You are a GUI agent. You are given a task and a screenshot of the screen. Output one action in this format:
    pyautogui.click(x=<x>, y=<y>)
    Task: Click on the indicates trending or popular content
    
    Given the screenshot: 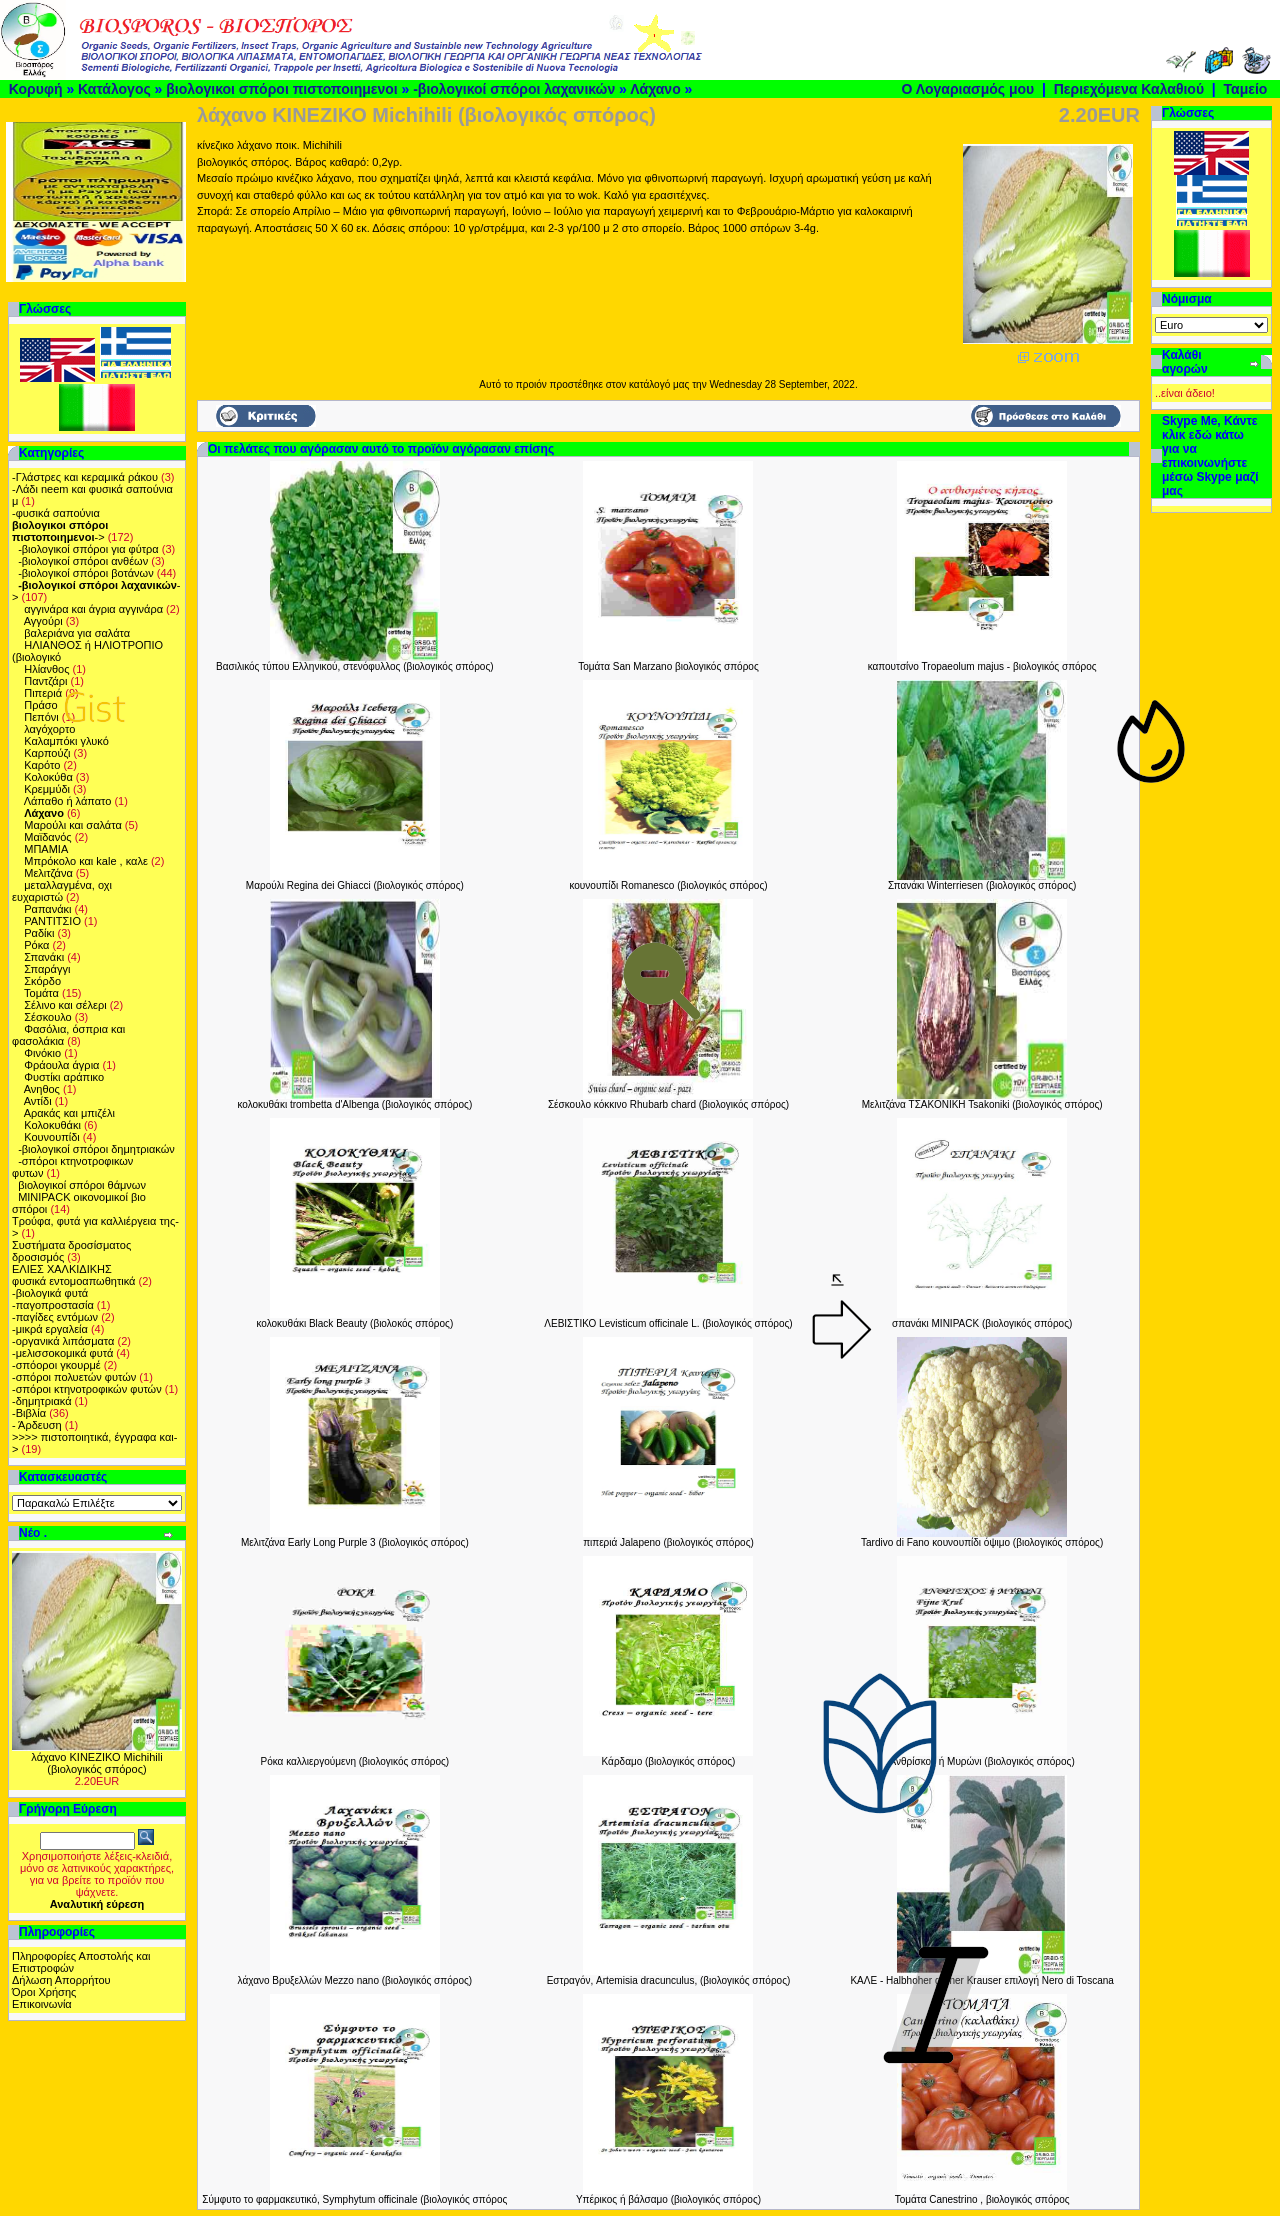 What is the action you would take?
    pyautogui.click(x=1151, y=743)
    